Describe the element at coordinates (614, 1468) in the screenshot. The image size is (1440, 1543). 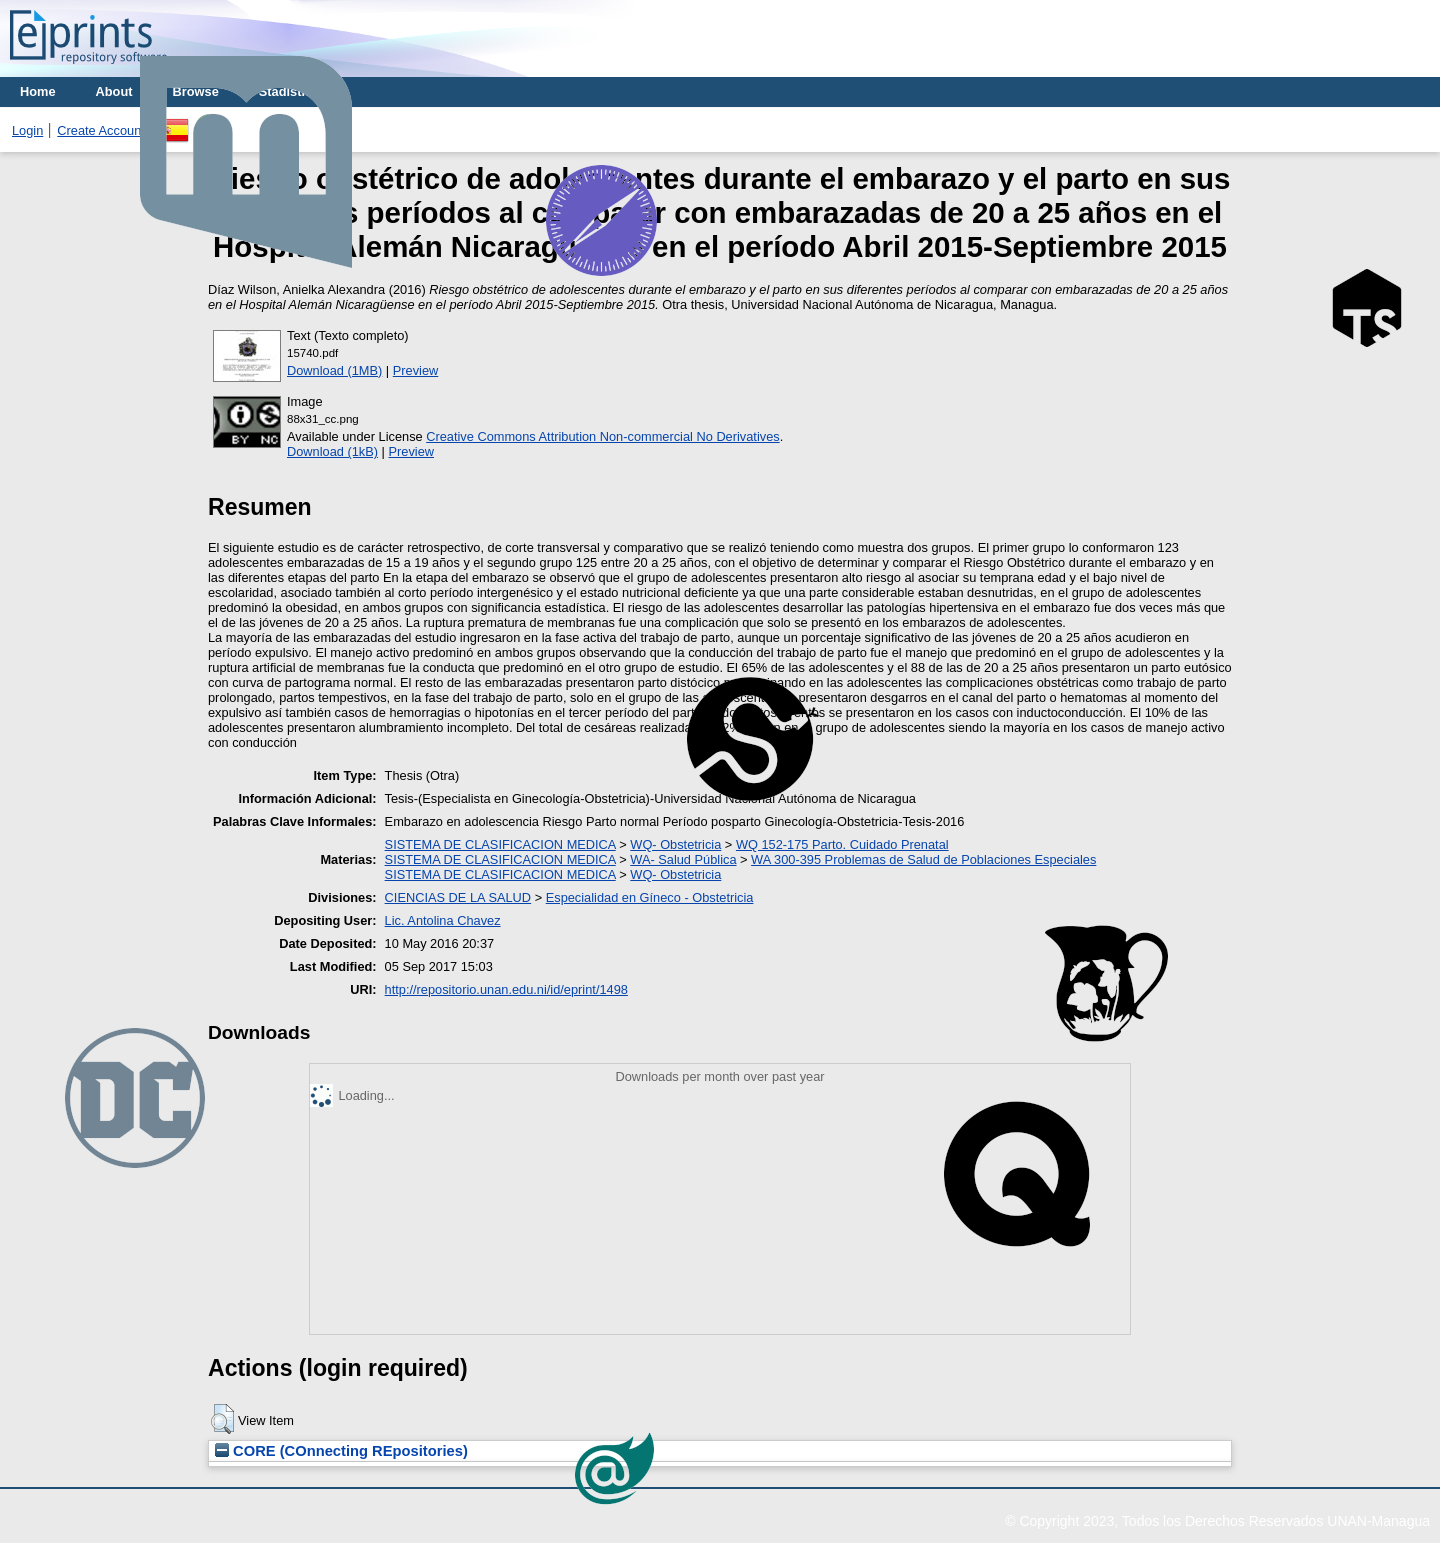
I see `Blazor framework logo` at that location.